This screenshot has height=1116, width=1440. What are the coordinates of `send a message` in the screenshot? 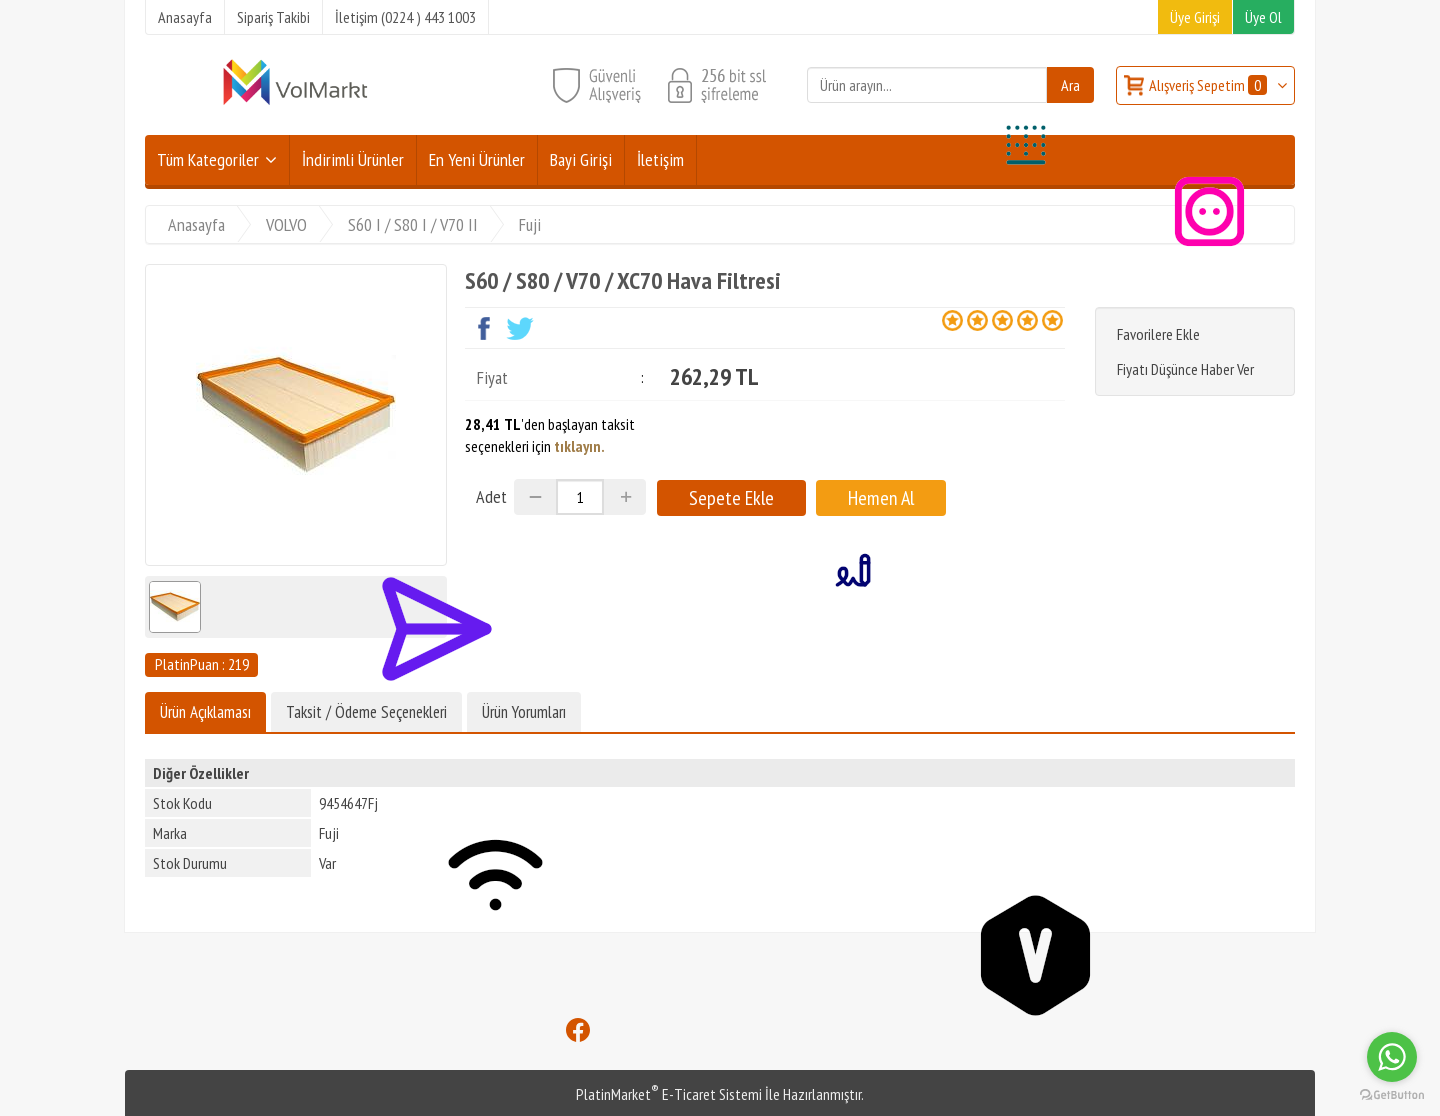 It's located at (434, 629).